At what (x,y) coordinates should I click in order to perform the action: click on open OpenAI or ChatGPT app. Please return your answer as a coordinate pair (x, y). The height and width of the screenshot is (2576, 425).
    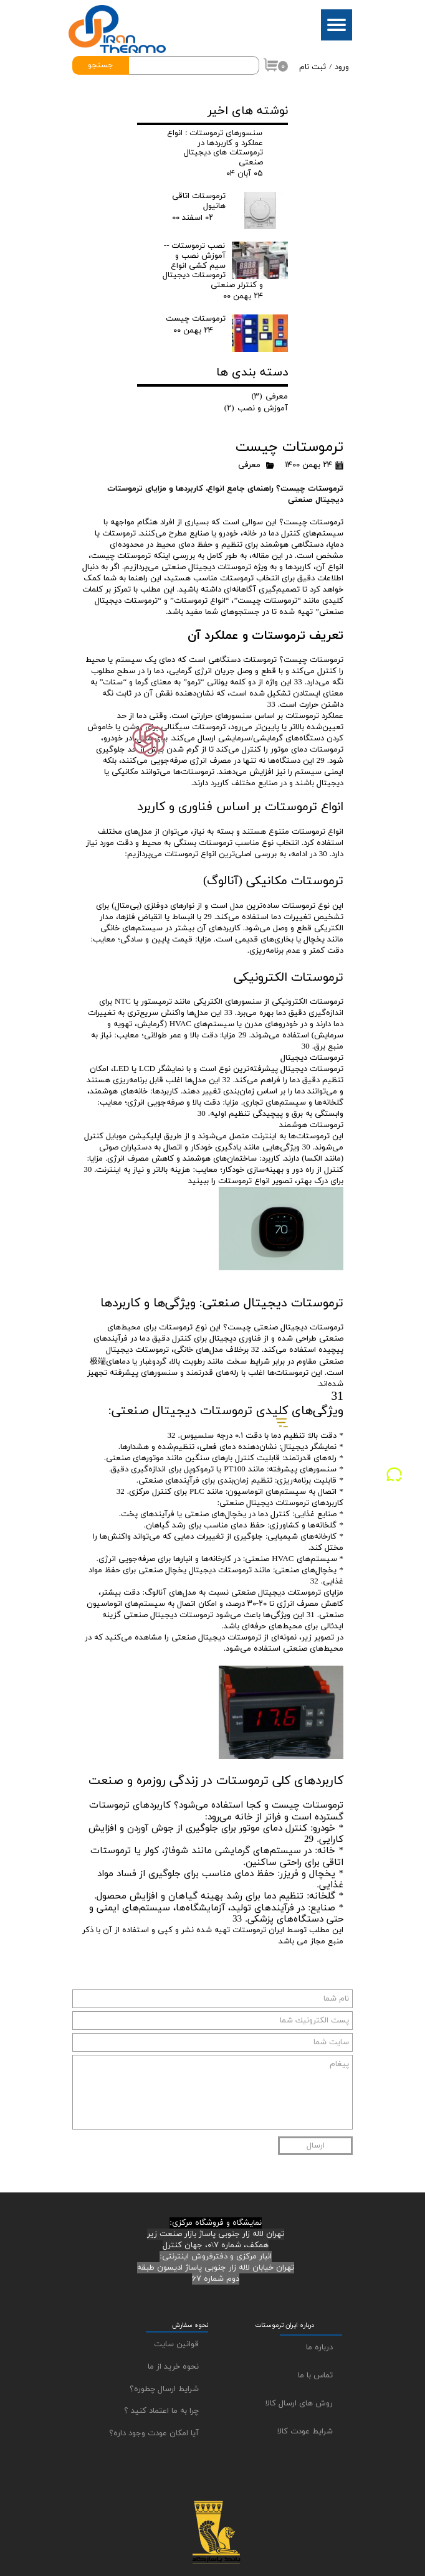
    Looking at the image, I should click on (148, 740).